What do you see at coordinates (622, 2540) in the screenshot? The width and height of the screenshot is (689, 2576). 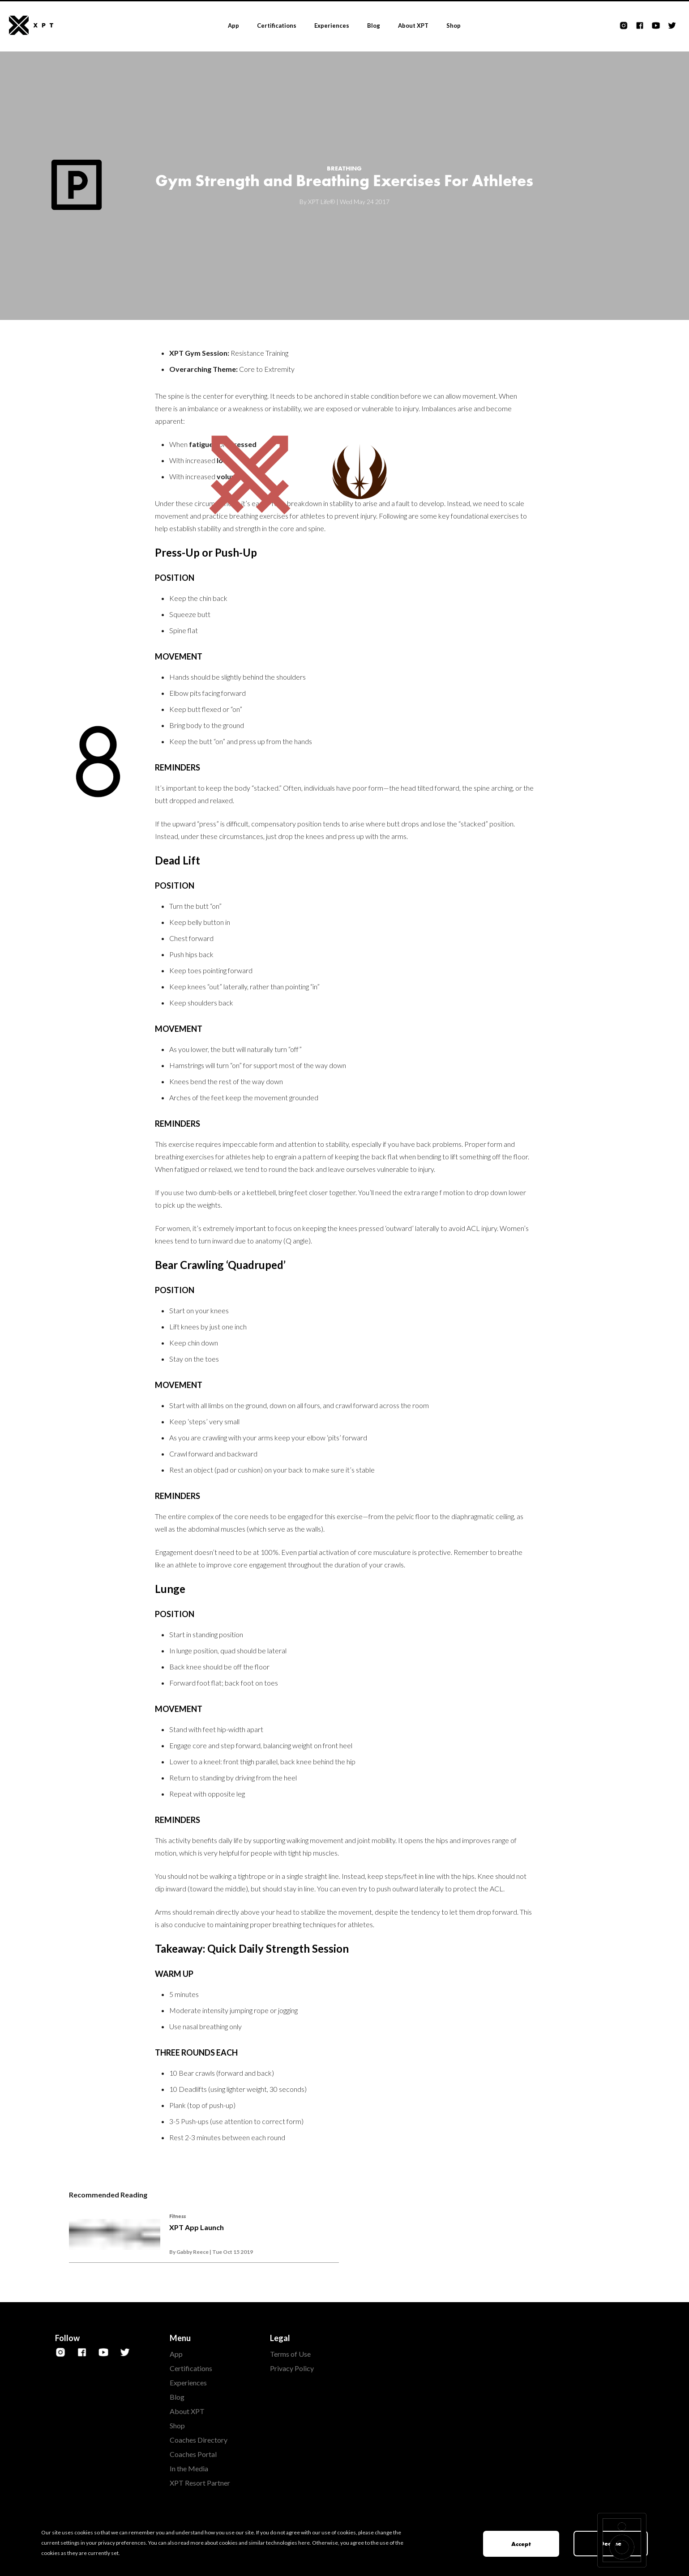 I see `adjust speaker or audio output settings` at bounding box center [622, 2540].